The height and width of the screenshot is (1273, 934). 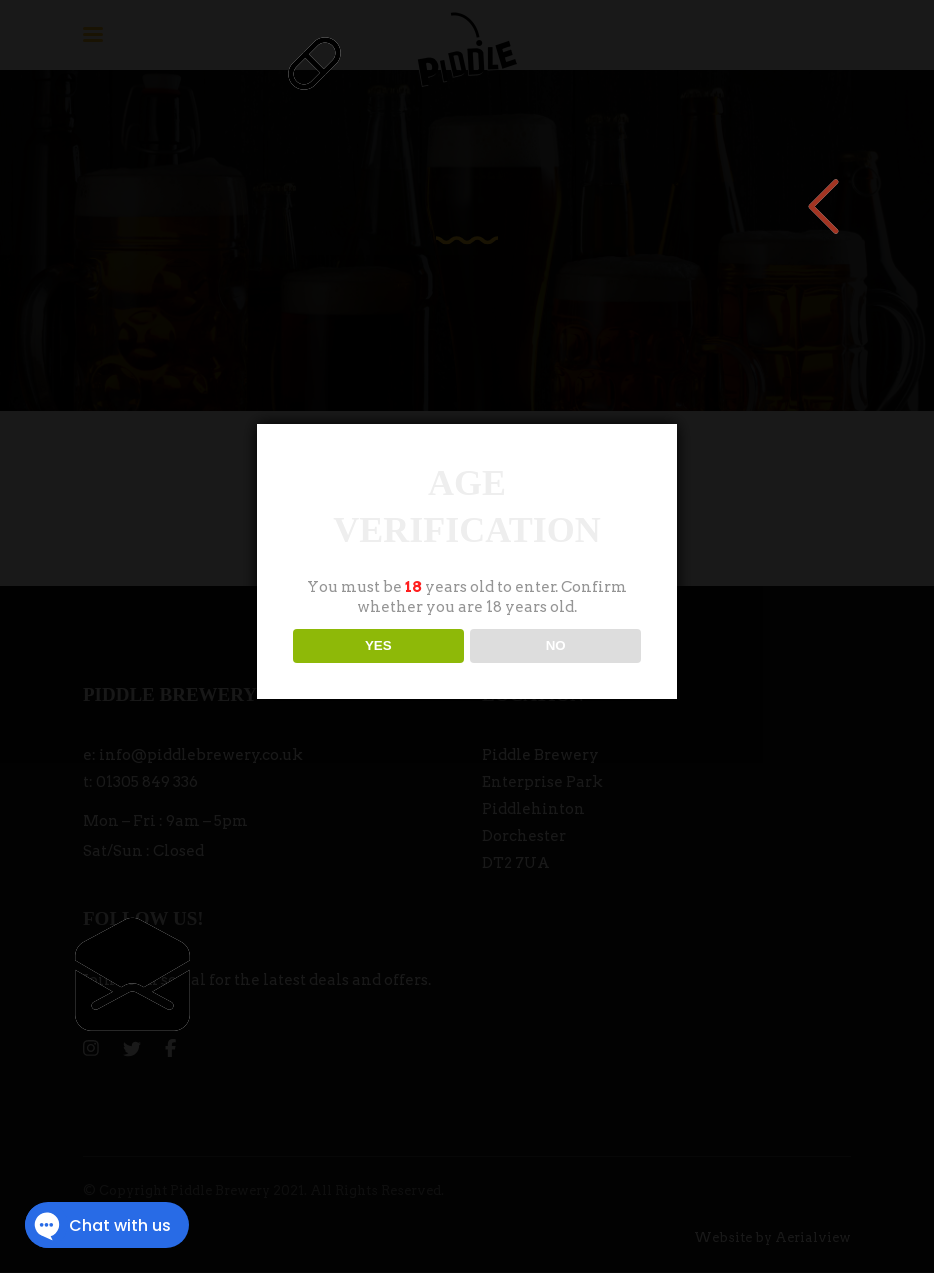 I want to click on go back to the previous screen, so click(x=823, y=206).